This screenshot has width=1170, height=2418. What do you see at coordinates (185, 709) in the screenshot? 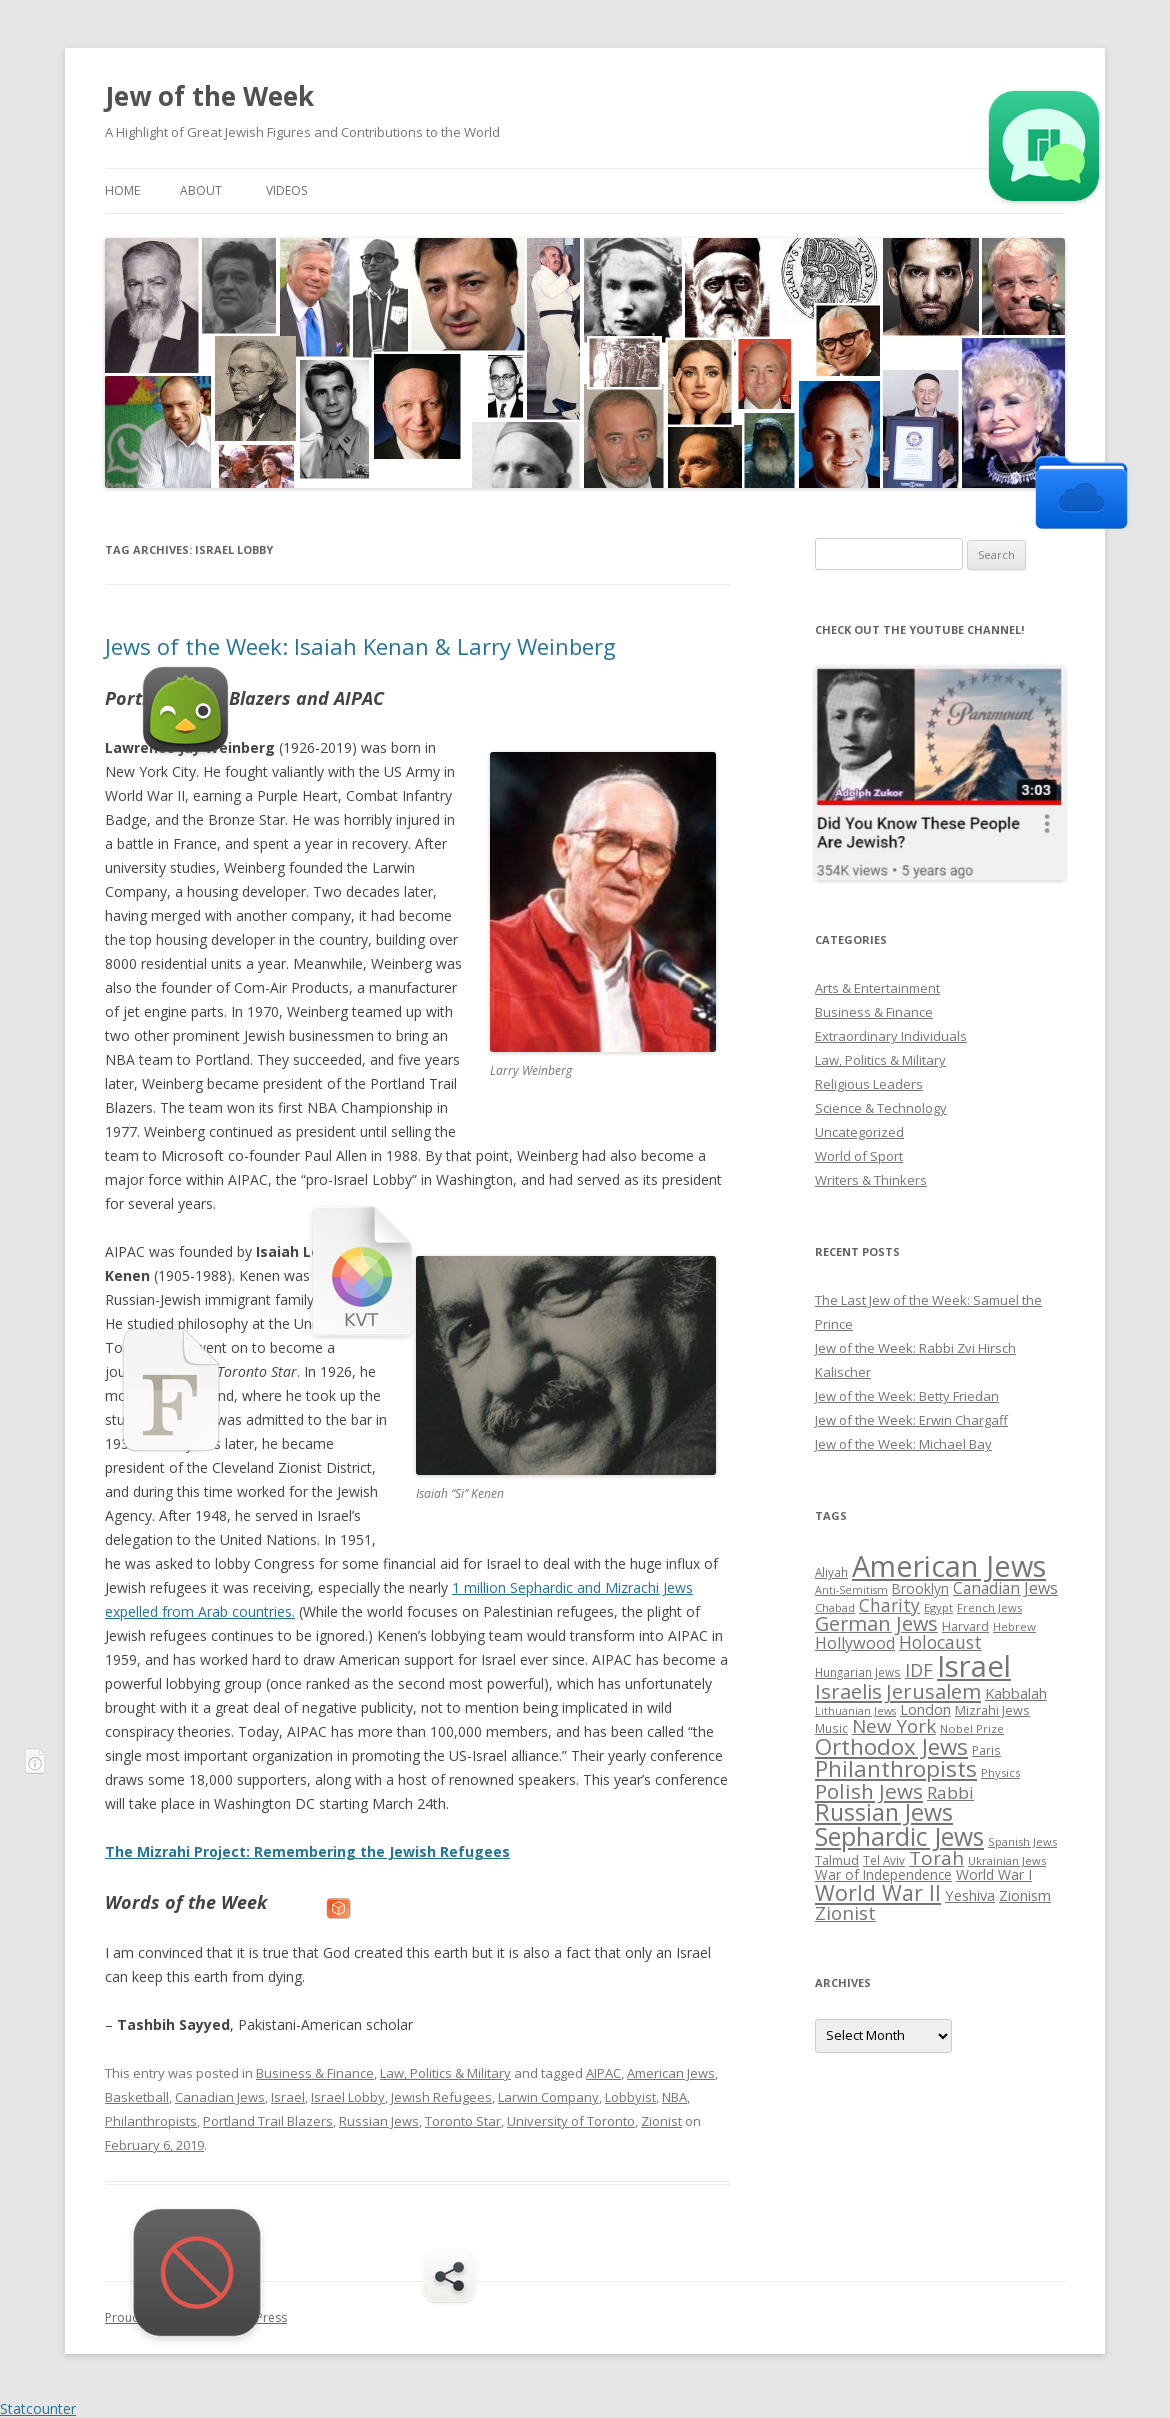
I see `open choqok microblogging client` at bounding box center [185, 709].